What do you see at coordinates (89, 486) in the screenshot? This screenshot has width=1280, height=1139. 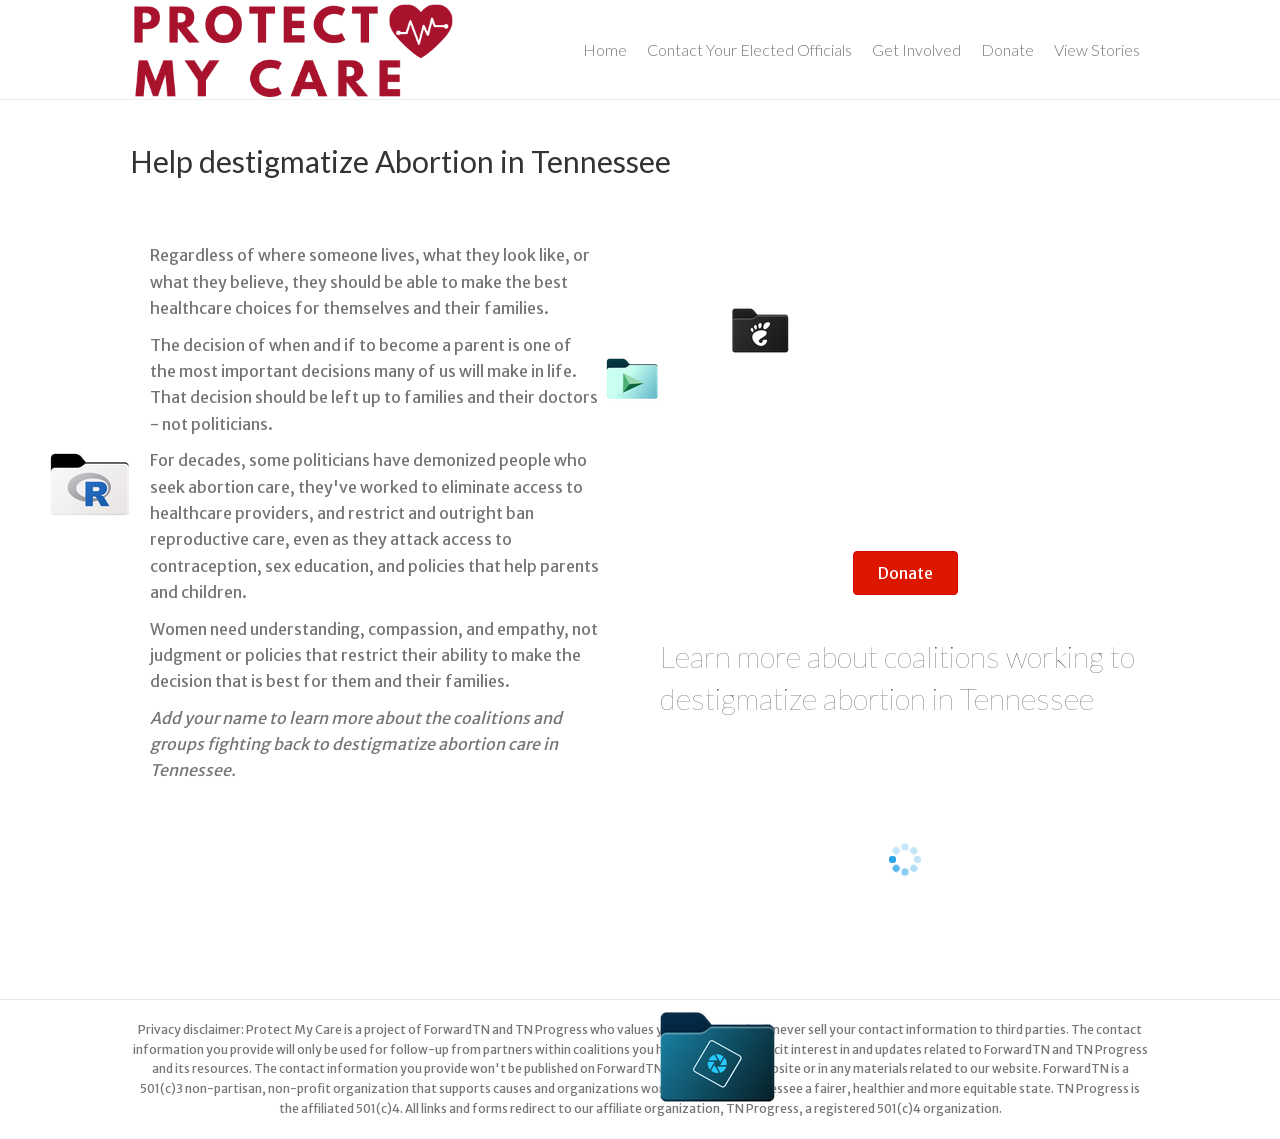 I see `open folder containing R project files` at bounding box center [89, 486].